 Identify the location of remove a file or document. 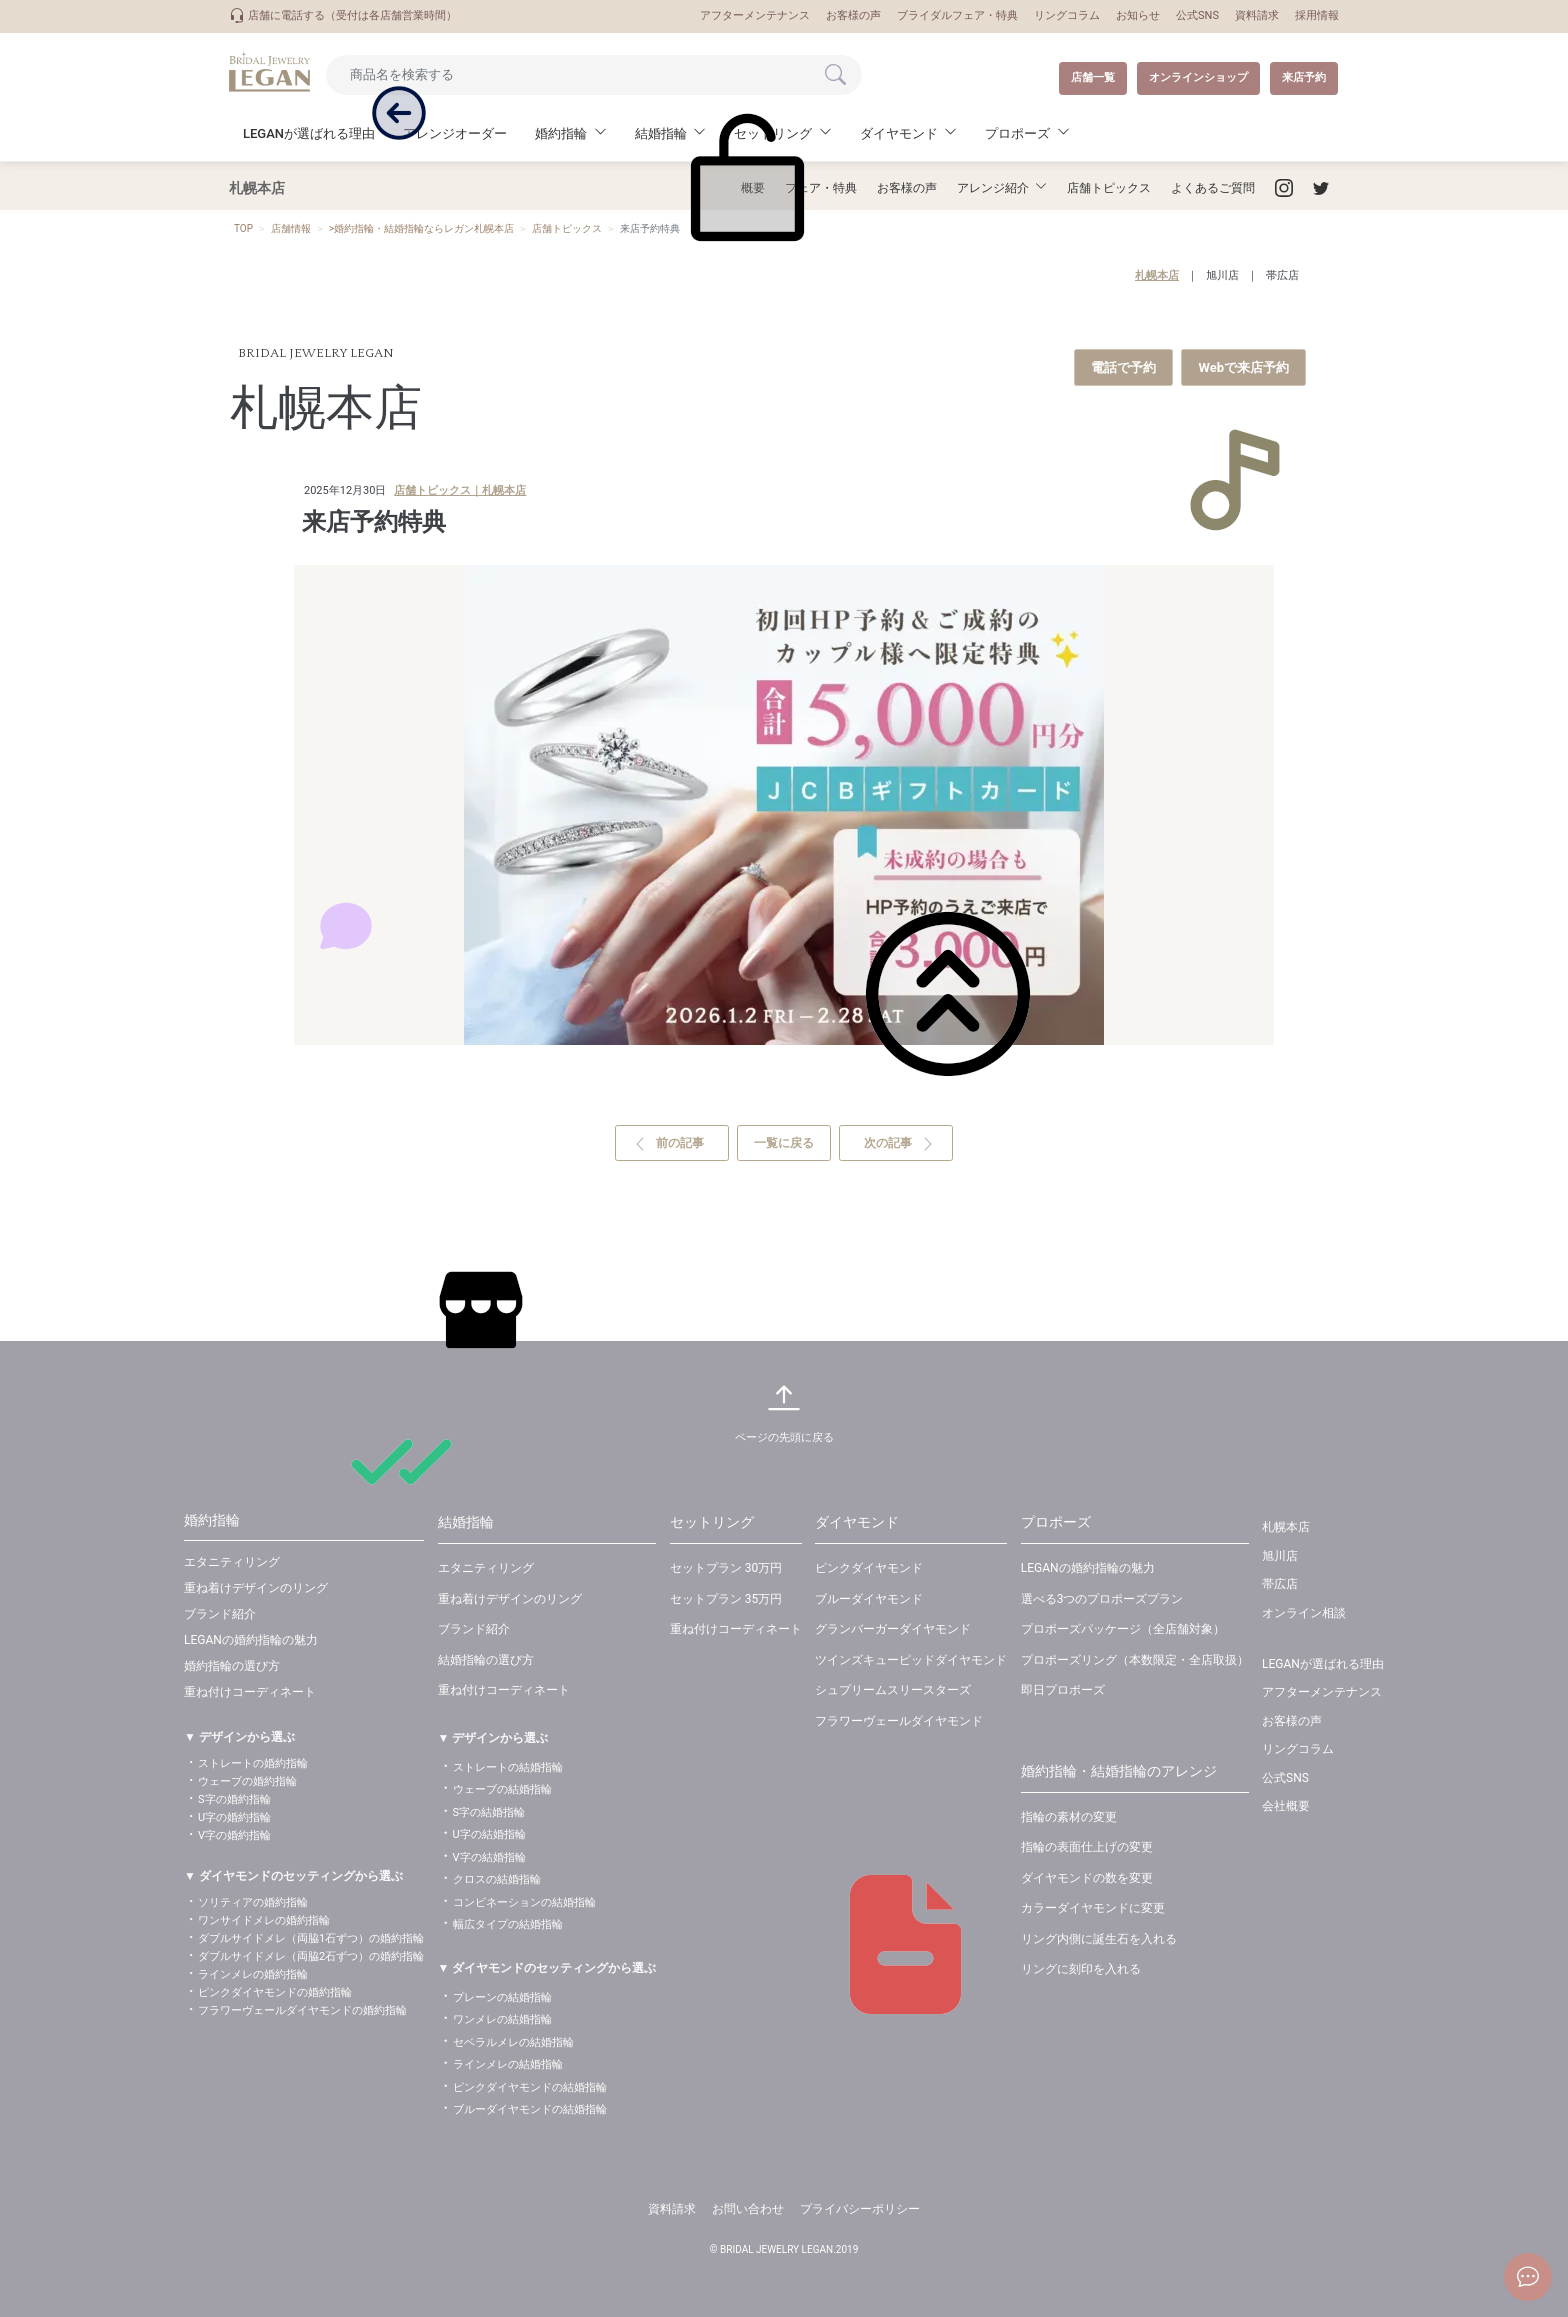
(905, 1944).